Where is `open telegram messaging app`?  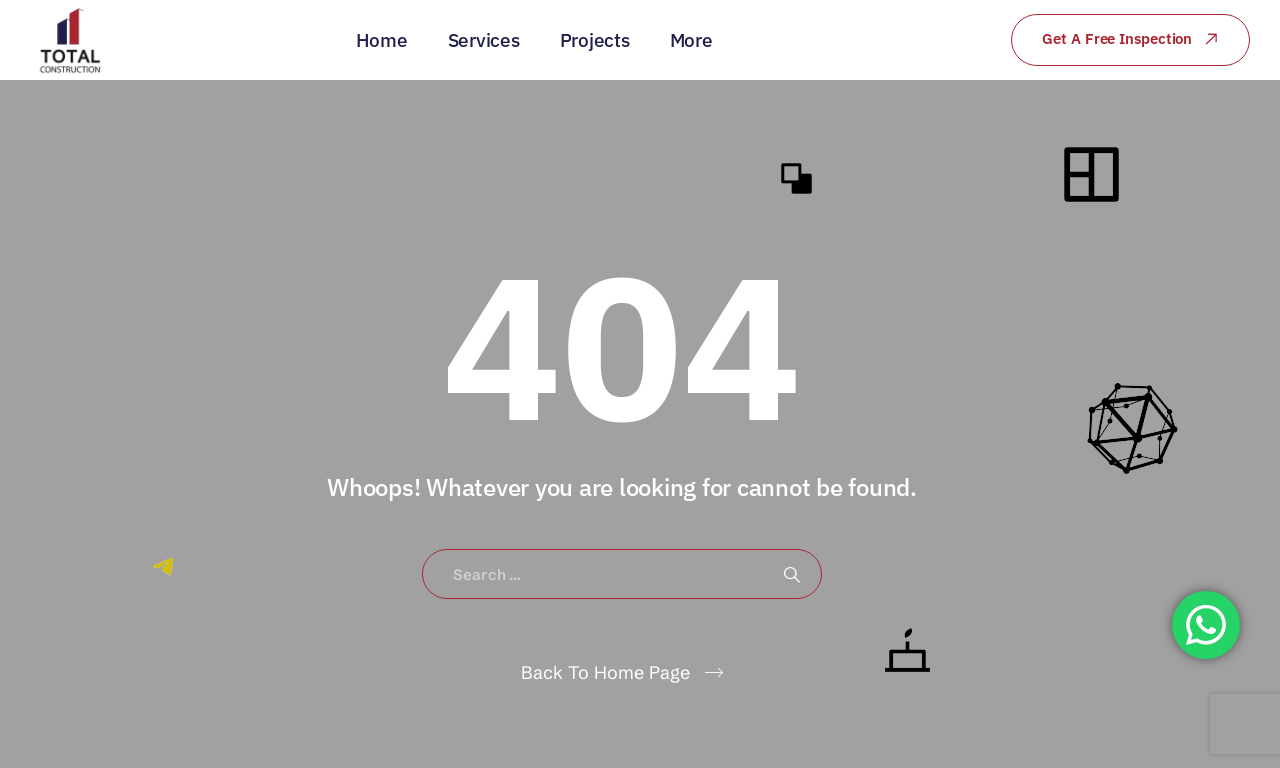
open telegram messaging app is located at coordinates (164, 565).